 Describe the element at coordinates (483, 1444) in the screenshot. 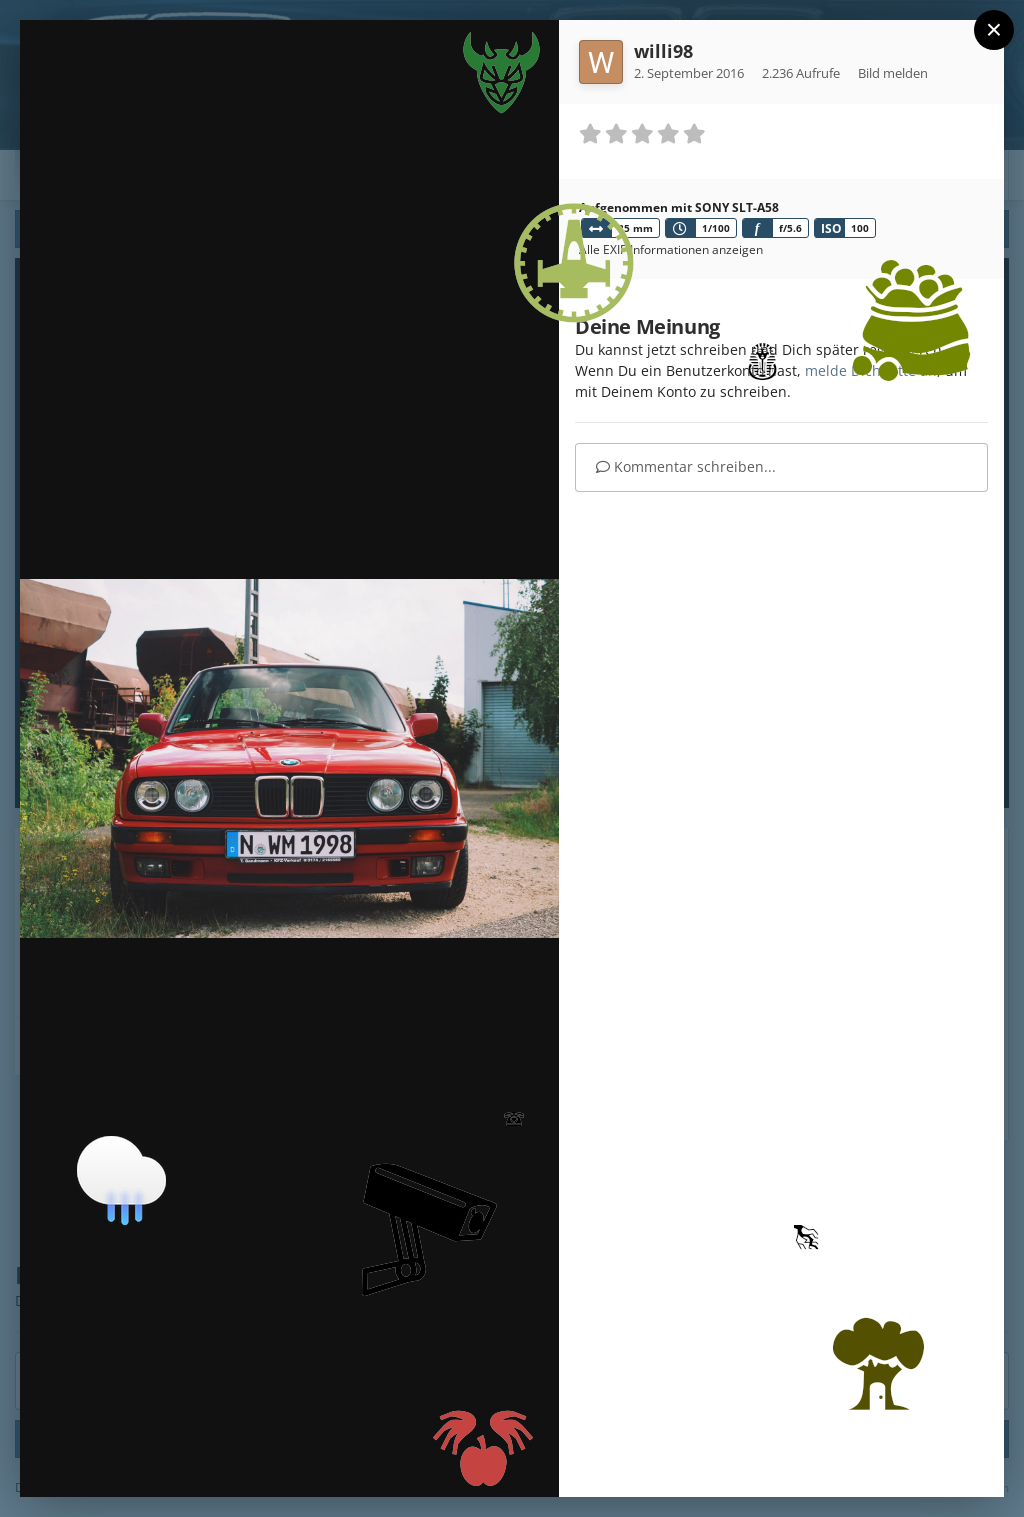

I see `indicates a trap or deceptive reward in gameplay` at that location.